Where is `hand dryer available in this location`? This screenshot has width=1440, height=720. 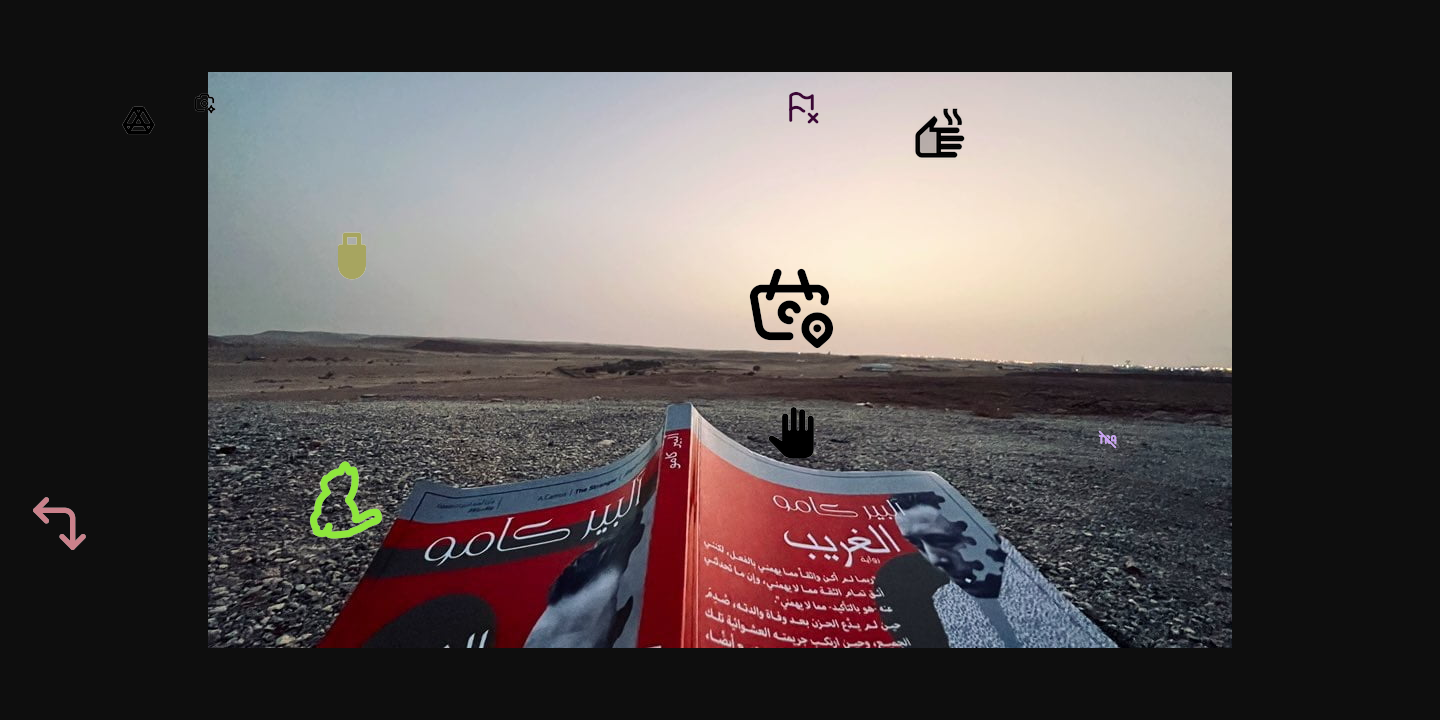 hand dryer available in this location is located at coordinates (941, 132).